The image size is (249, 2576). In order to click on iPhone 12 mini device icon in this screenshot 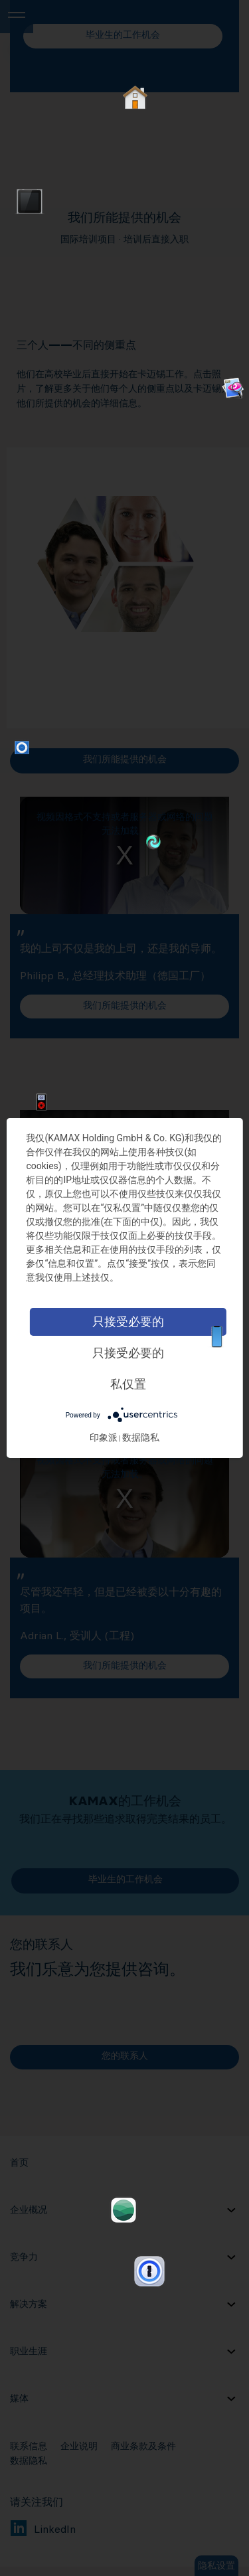, I will do `click(216, 1336)`.